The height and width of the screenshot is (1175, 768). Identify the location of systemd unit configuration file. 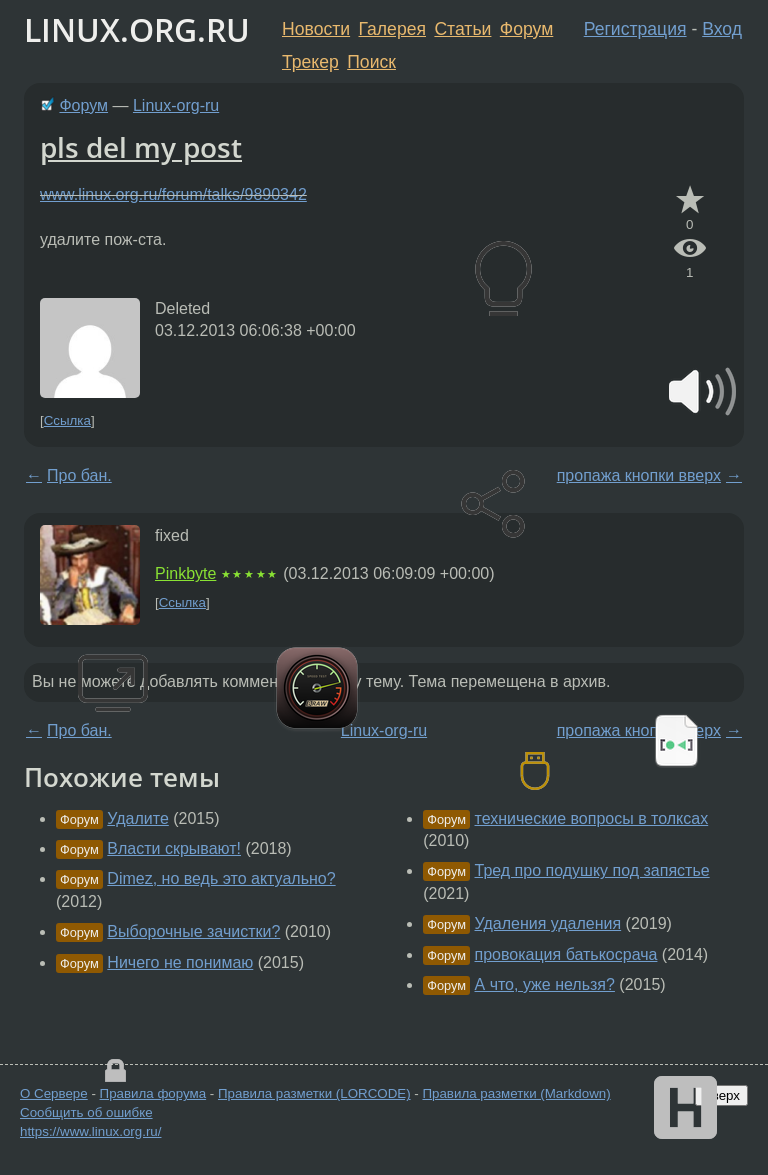
(676, 740).